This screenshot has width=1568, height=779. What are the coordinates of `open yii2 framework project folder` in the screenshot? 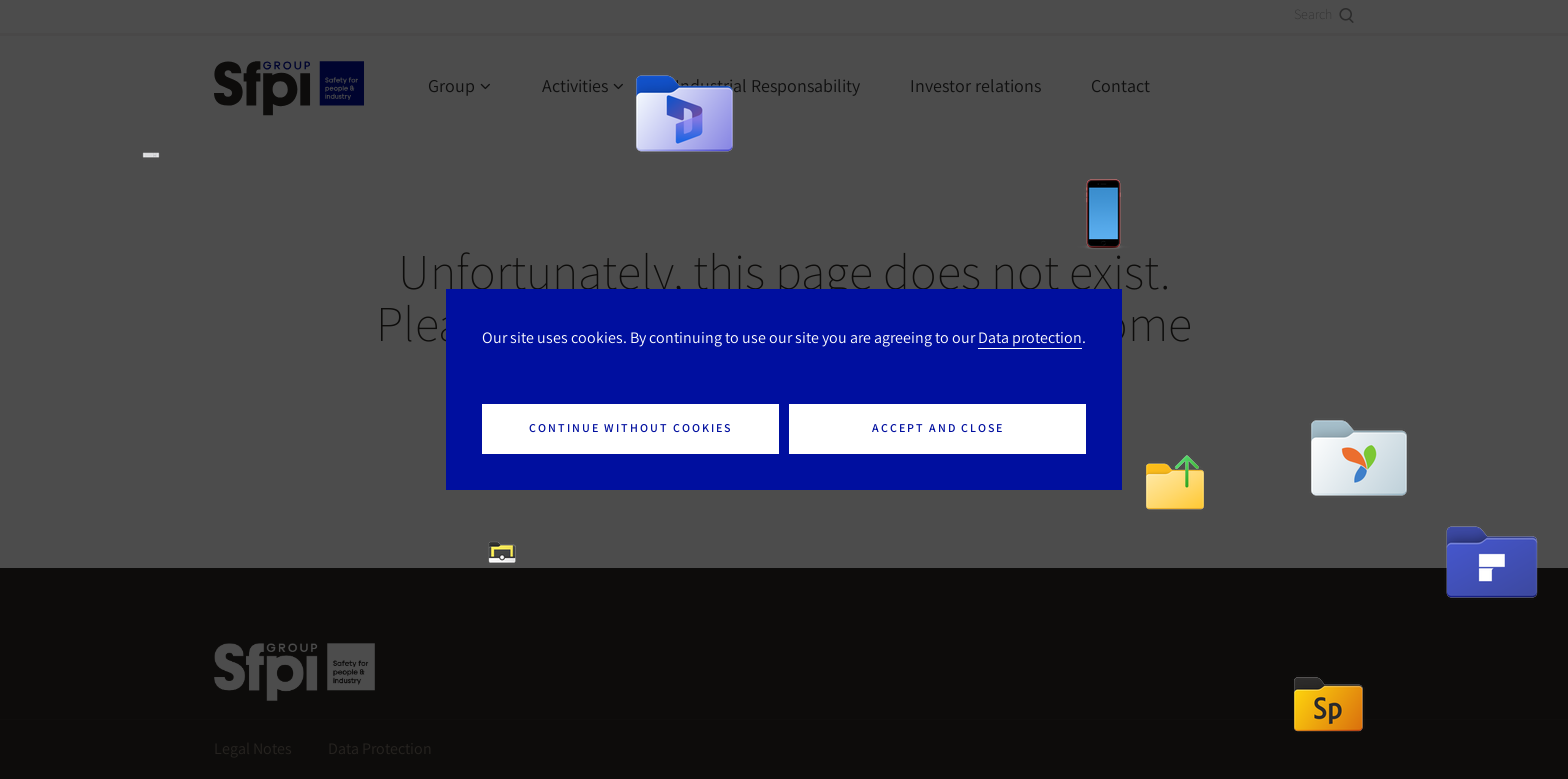 It's located at (1358, 460).